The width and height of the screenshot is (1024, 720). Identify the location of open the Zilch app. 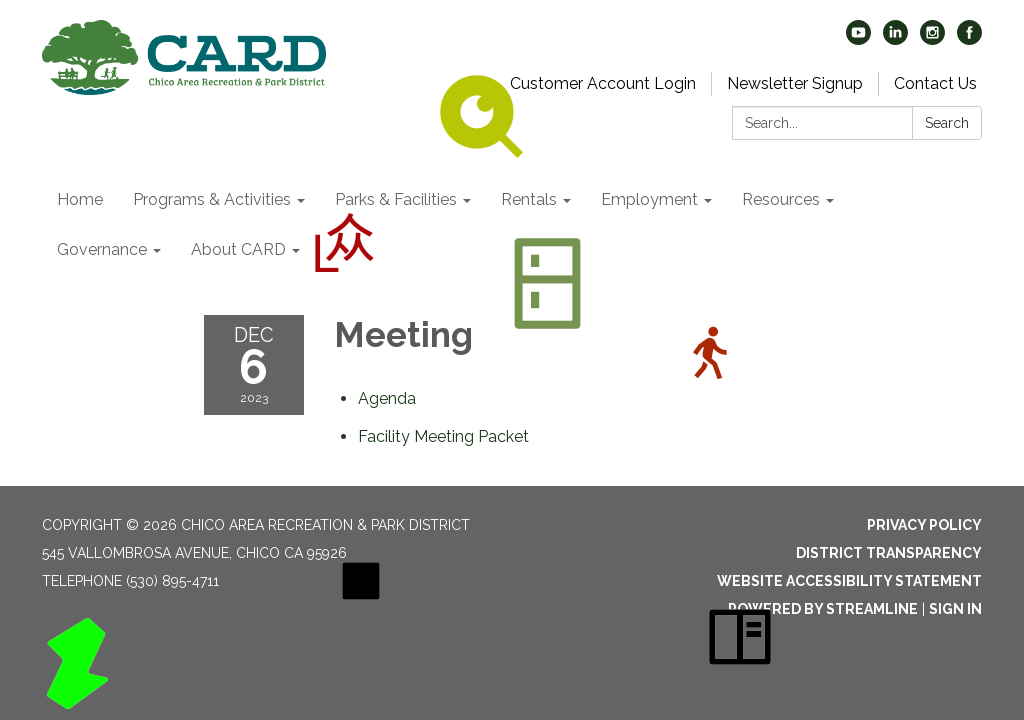
(77, 663).